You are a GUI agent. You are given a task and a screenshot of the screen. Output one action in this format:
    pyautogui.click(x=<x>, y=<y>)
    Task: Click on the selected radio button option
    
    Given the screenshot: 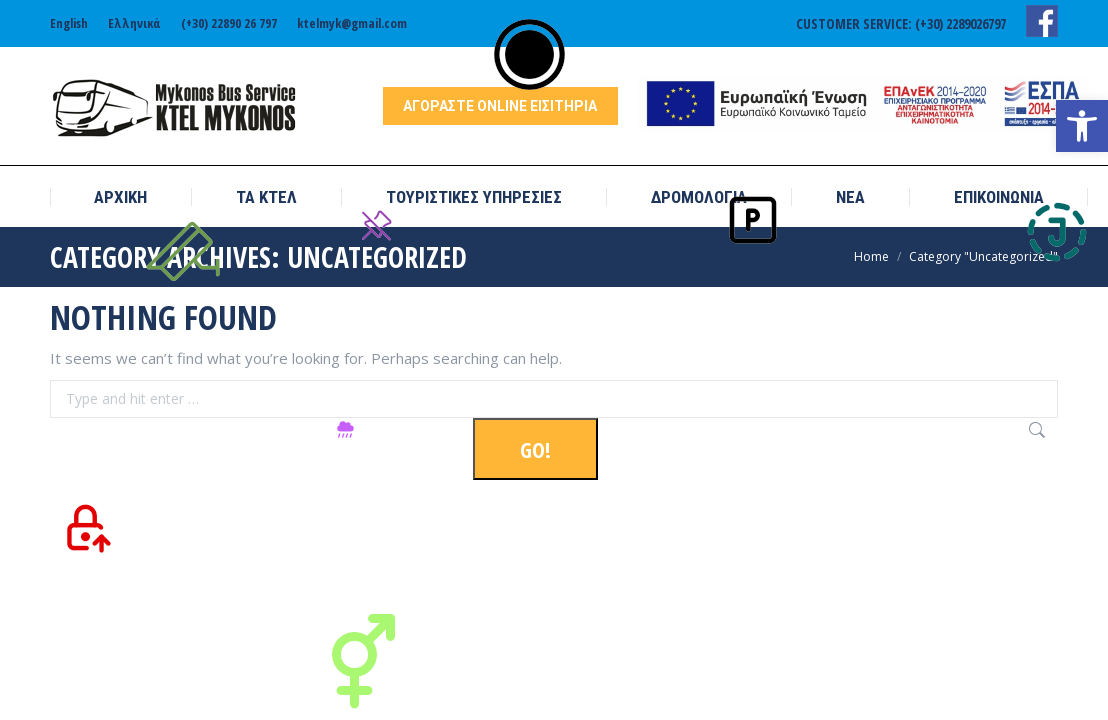 What is the action you would take?
    pyautogui.click(x=529, y=54)
    